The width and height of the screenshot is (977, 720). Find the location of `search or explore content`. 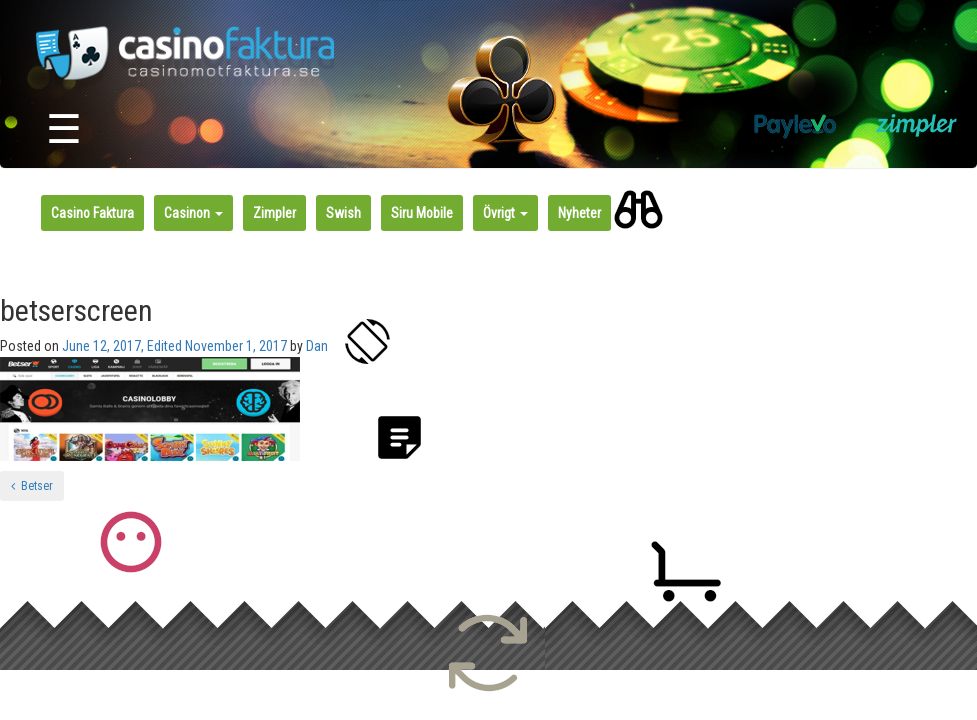

search or explore content is located at coordinates (638, 209).